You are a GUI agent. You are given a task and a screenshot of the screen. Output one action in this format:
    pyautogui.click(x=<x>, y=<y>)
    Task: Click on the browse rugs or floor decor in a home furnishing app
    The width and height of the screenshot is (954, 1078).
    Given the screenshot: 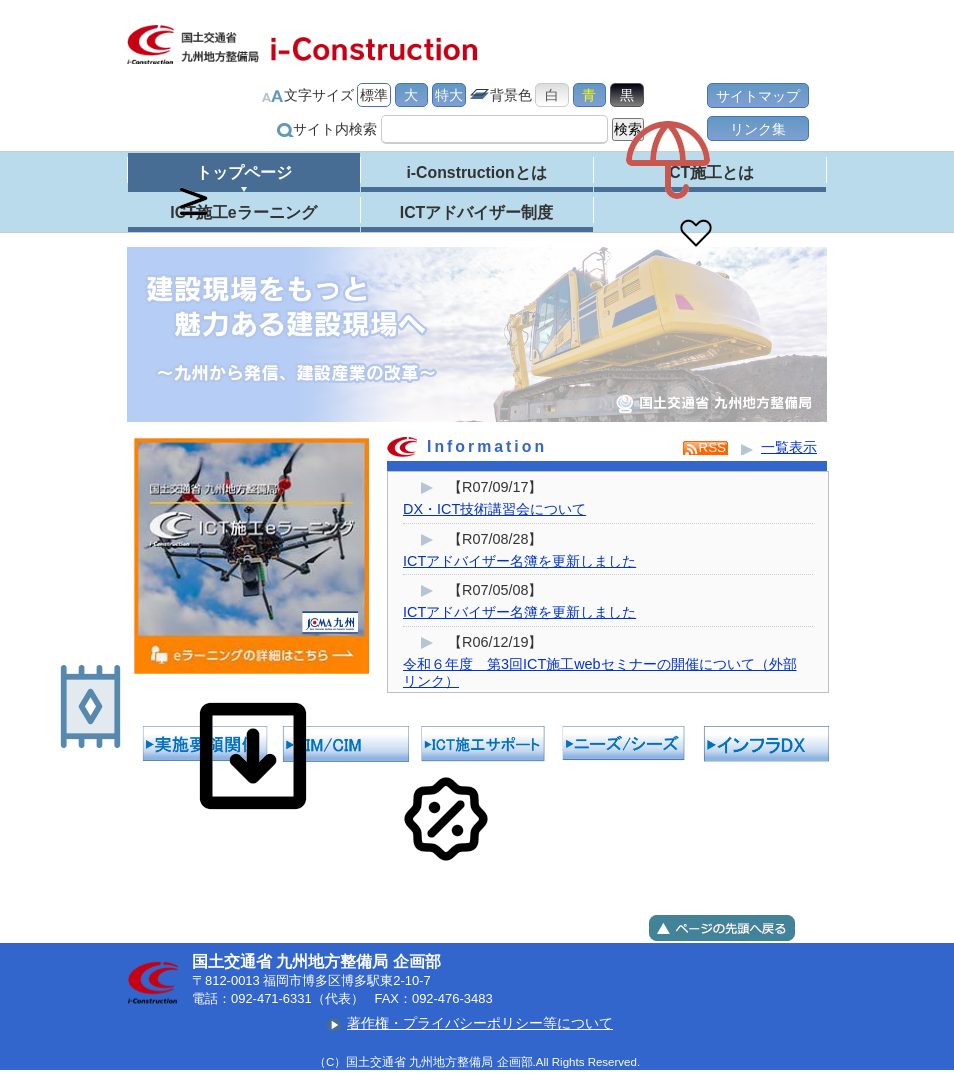 What is the action you would take?
    pyautogui.click(x=90, y=706)
    